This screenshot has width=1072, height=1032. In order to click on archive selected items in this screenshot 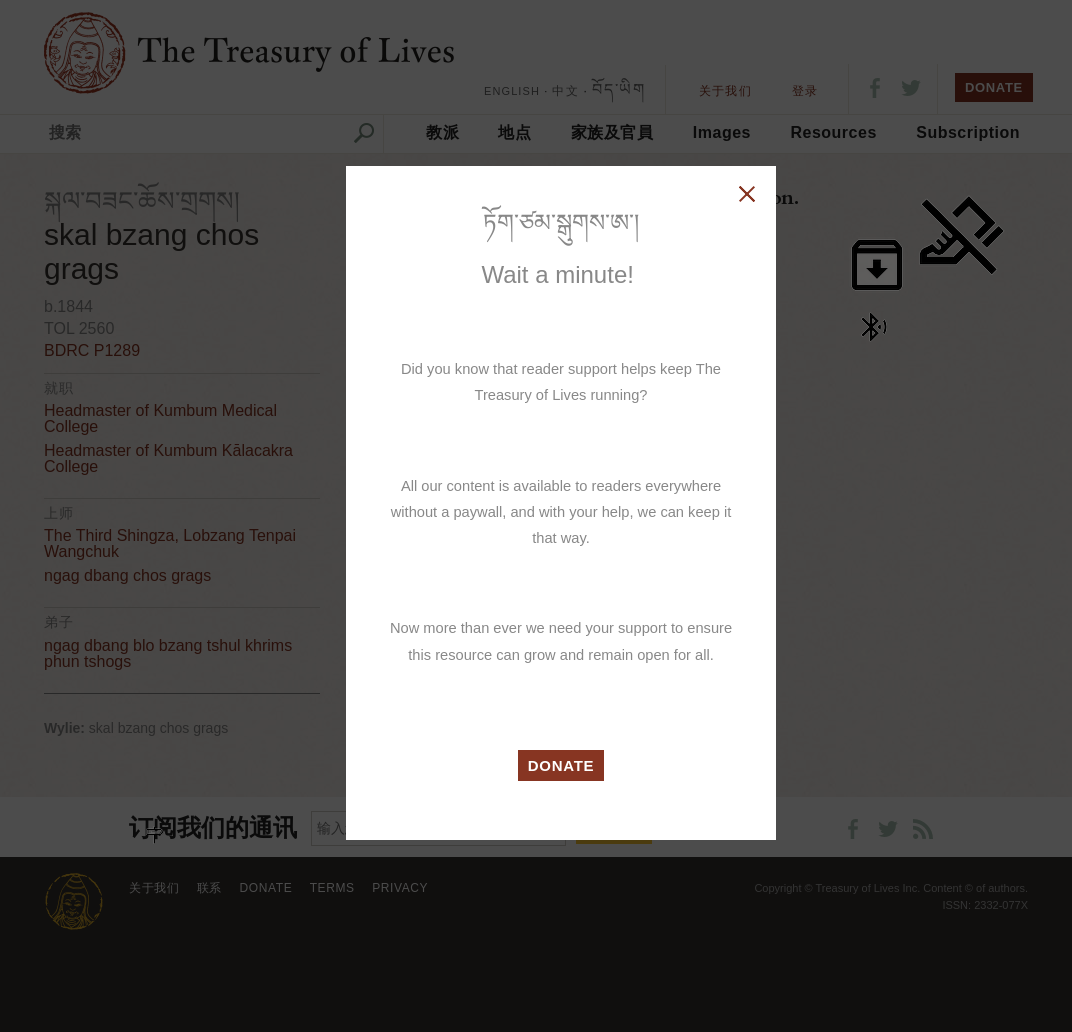, I will do `click(877, 265)`.